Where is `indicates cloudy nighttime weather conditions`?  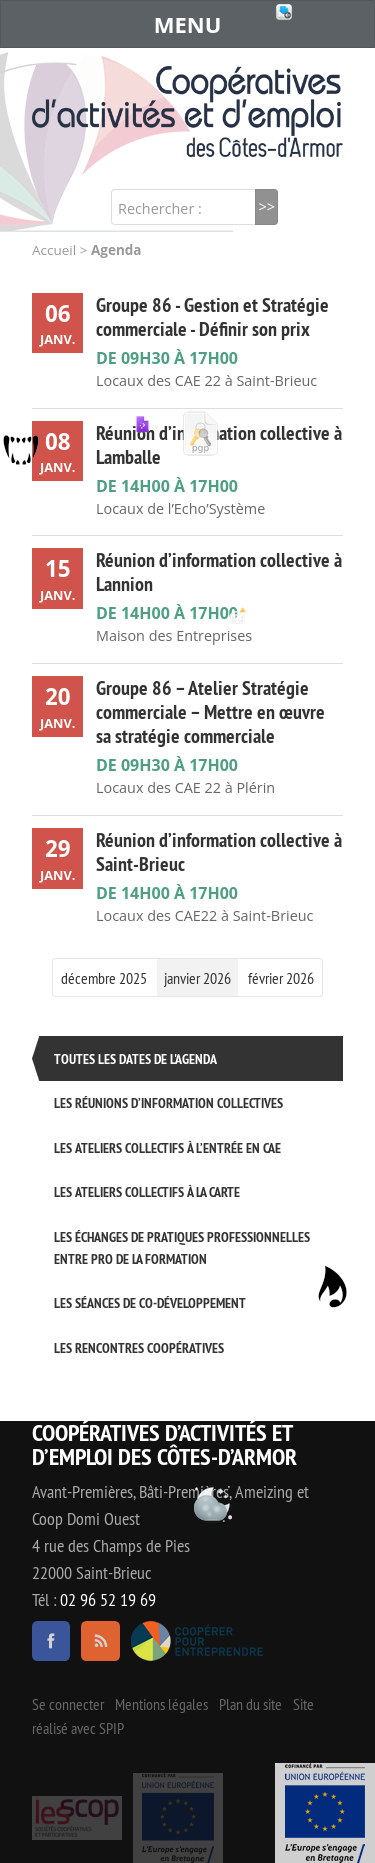 indicates cloudy nighttime weather conditions is located at coordinates (213, 1504).